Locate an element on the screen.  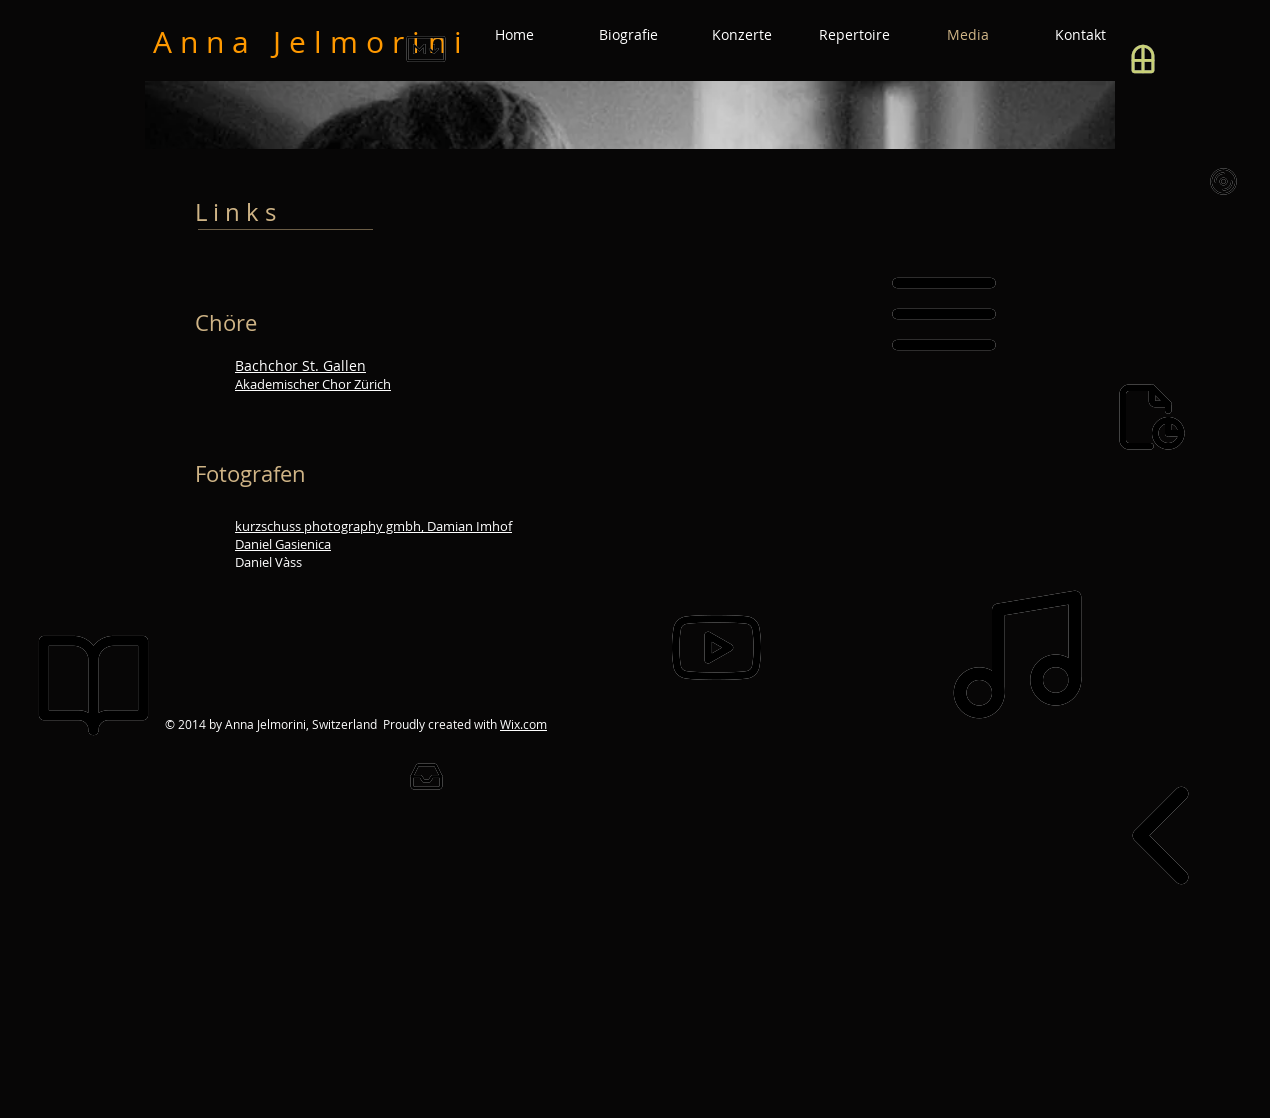
access music library or player is located at coordinates (1017, 654).